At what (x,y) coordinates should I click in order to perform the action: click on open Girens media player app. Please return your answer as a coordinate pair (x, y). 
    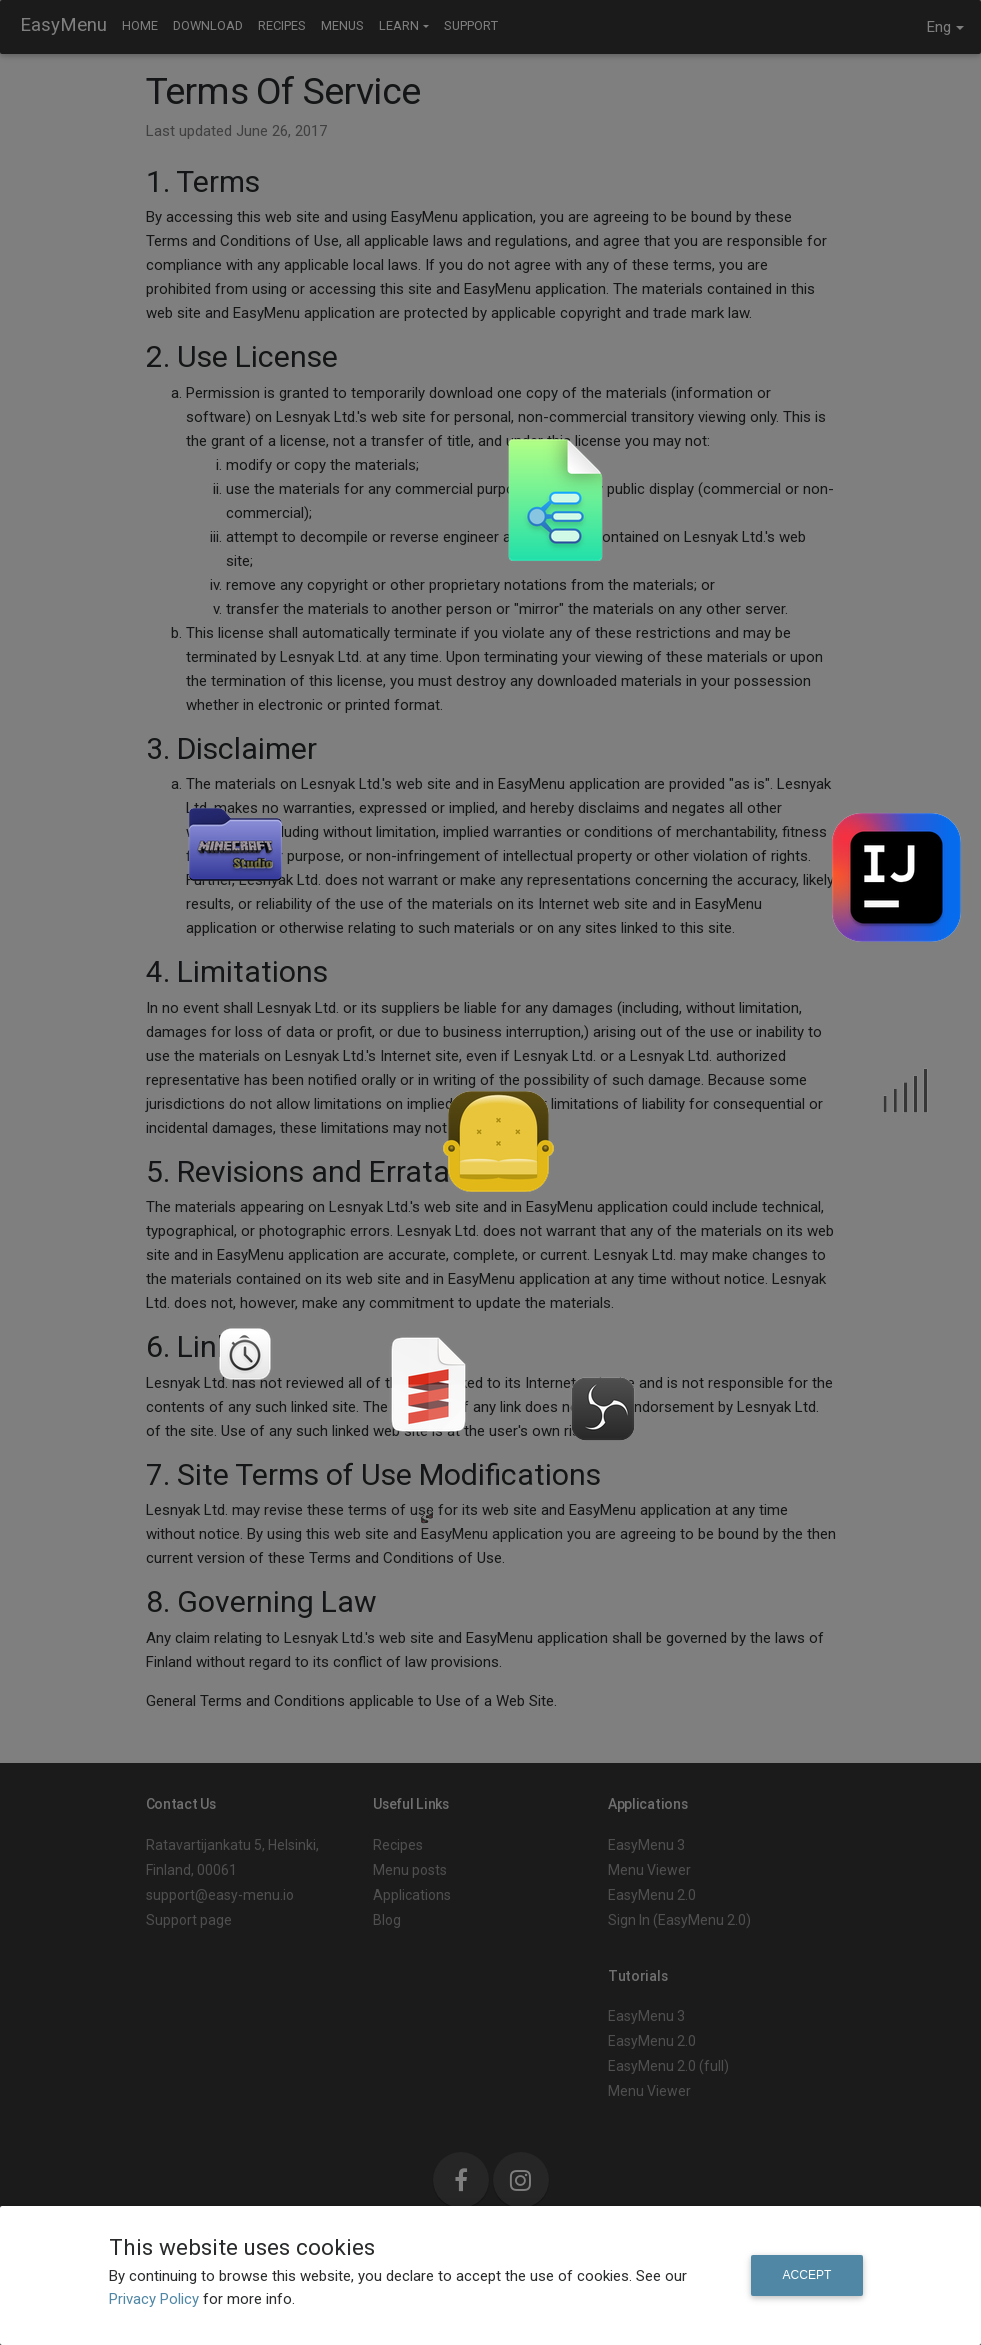
    Looking at the image, I should click on (498, 1141).